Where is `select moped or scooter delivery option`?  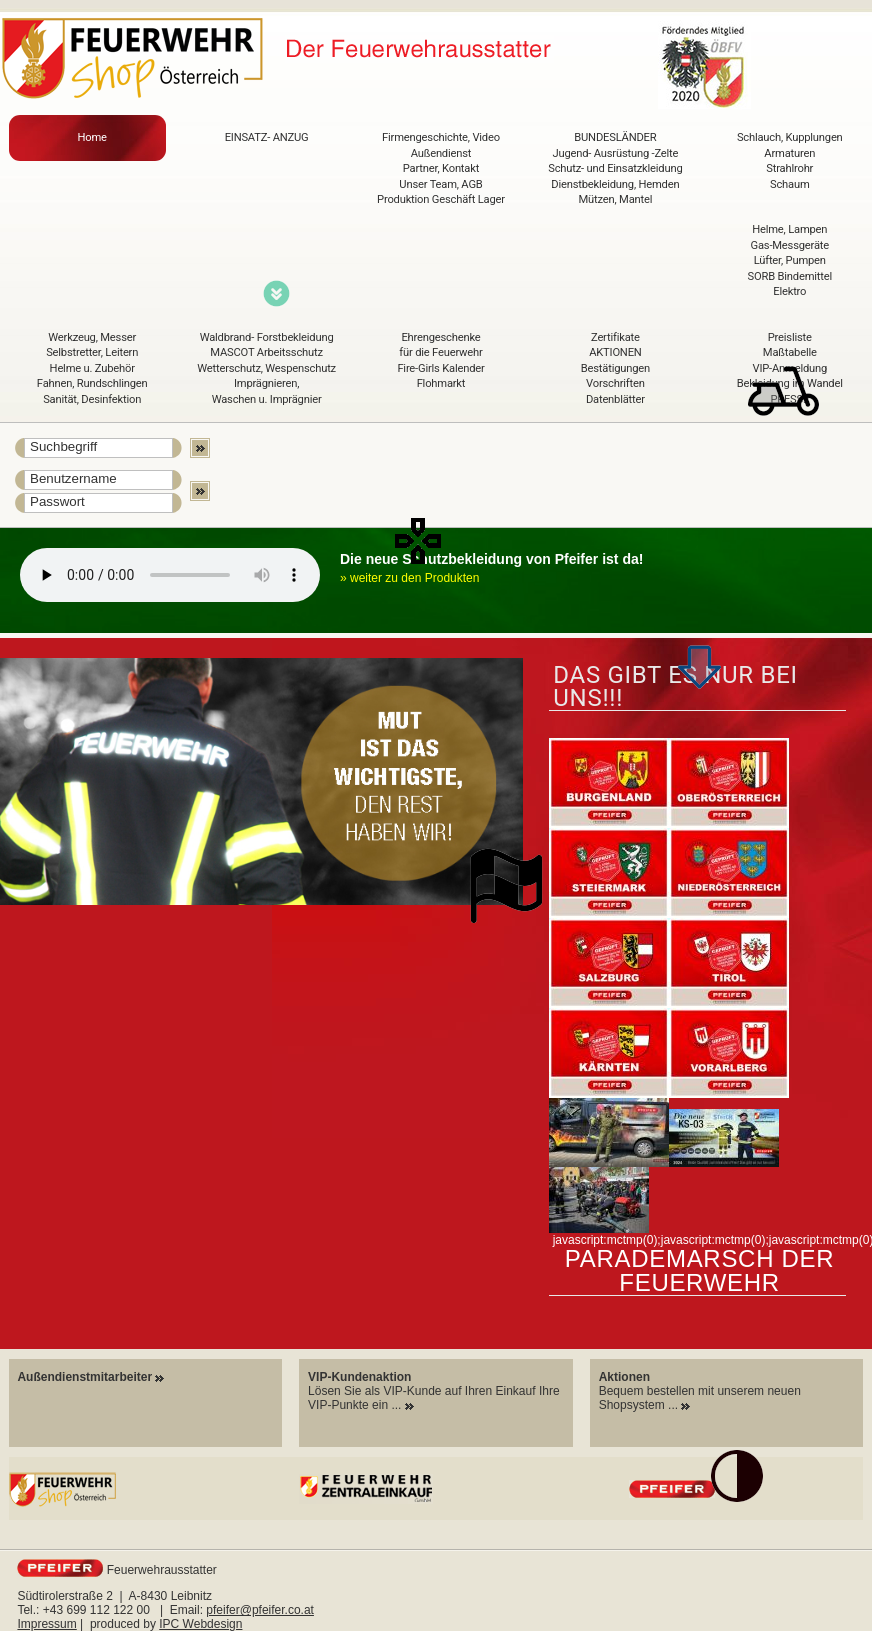 select moped or scooter delivery option is located at coordinates (783, 393).